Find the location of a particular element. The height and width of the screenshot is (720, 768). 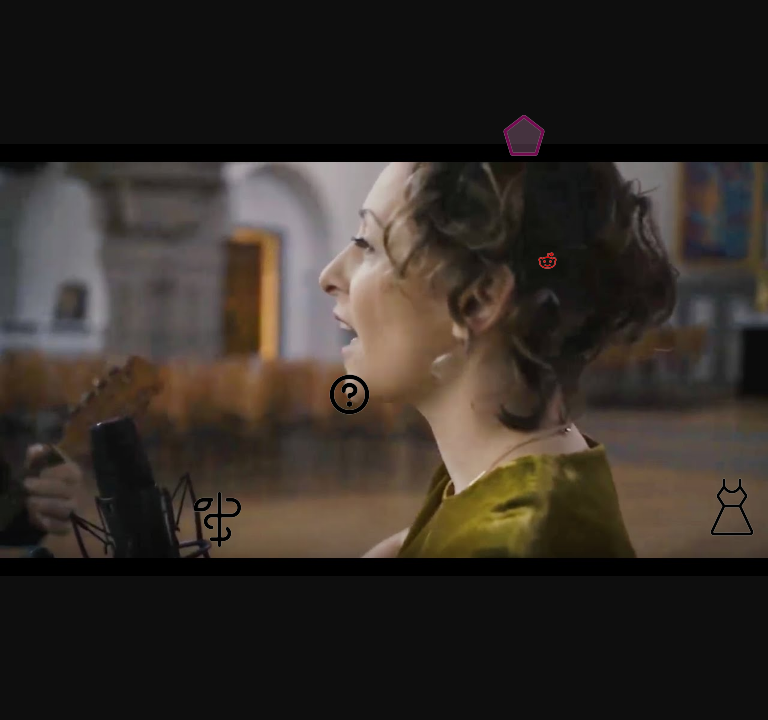

access help or FAQ section is located at coordinates (349, 394).